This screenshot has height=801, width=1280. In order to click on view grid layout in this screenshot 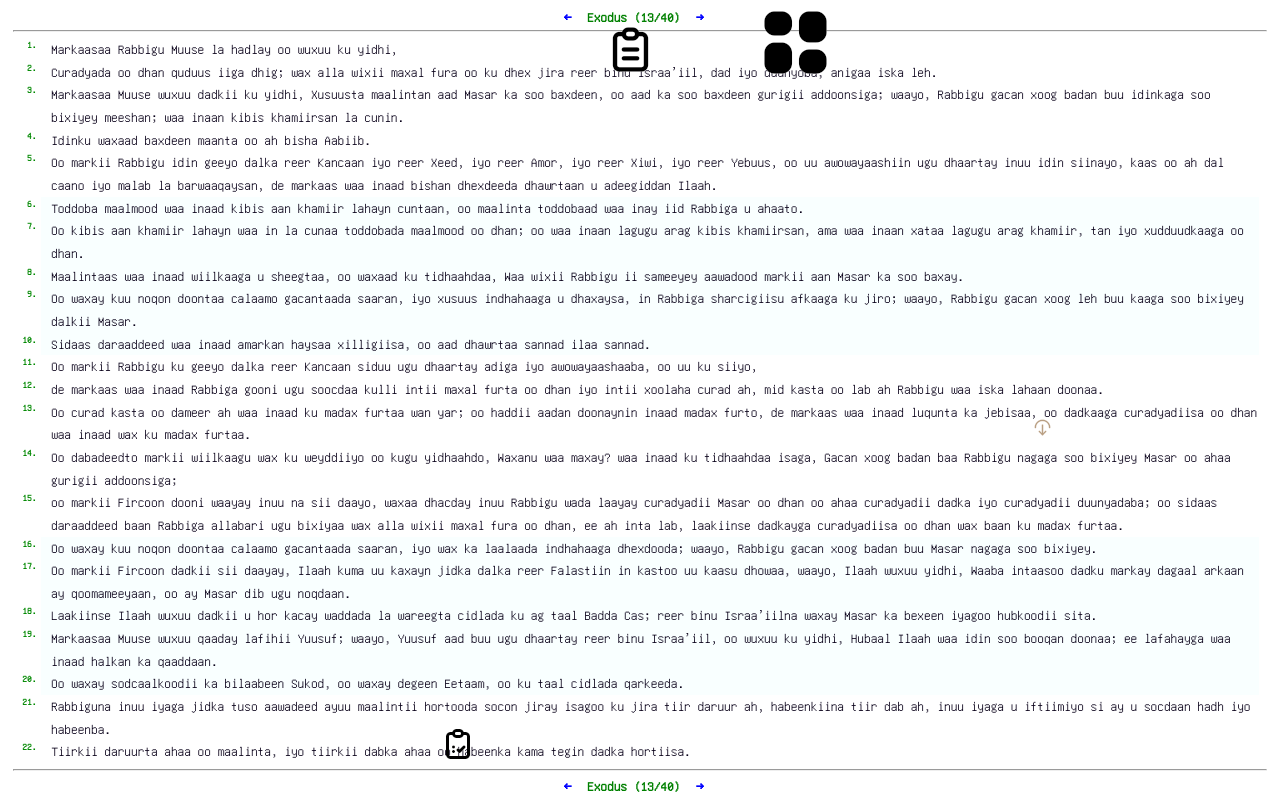, I will do `click(795, 42)`.